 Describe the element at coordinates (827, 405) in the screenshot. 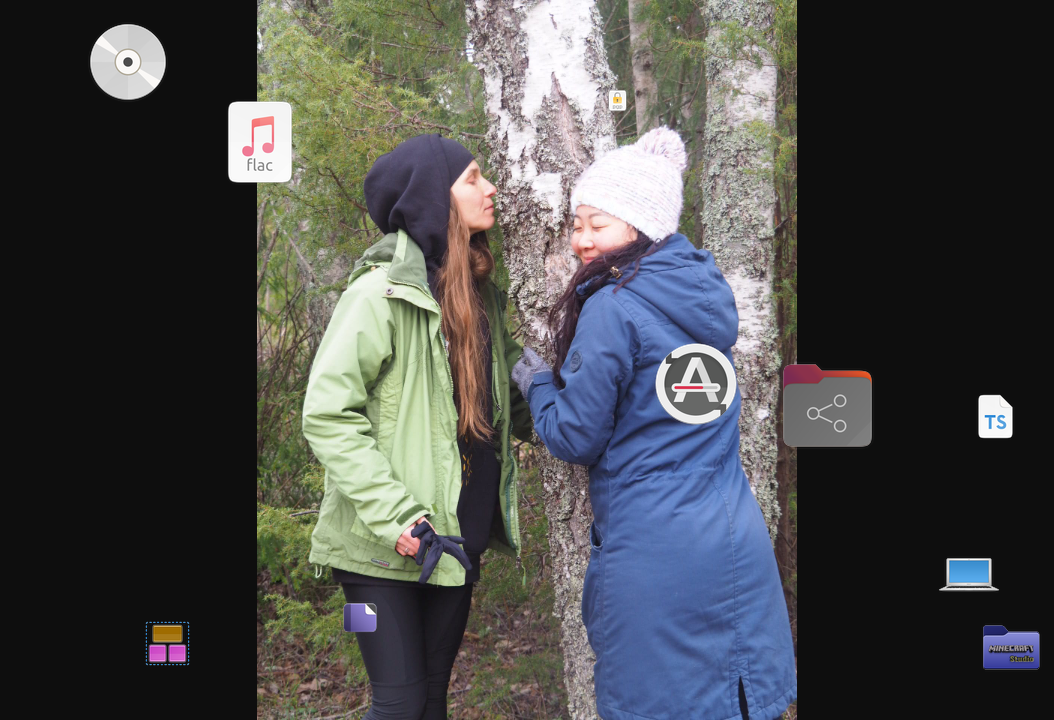

I see `open your public shared folder` at that location.